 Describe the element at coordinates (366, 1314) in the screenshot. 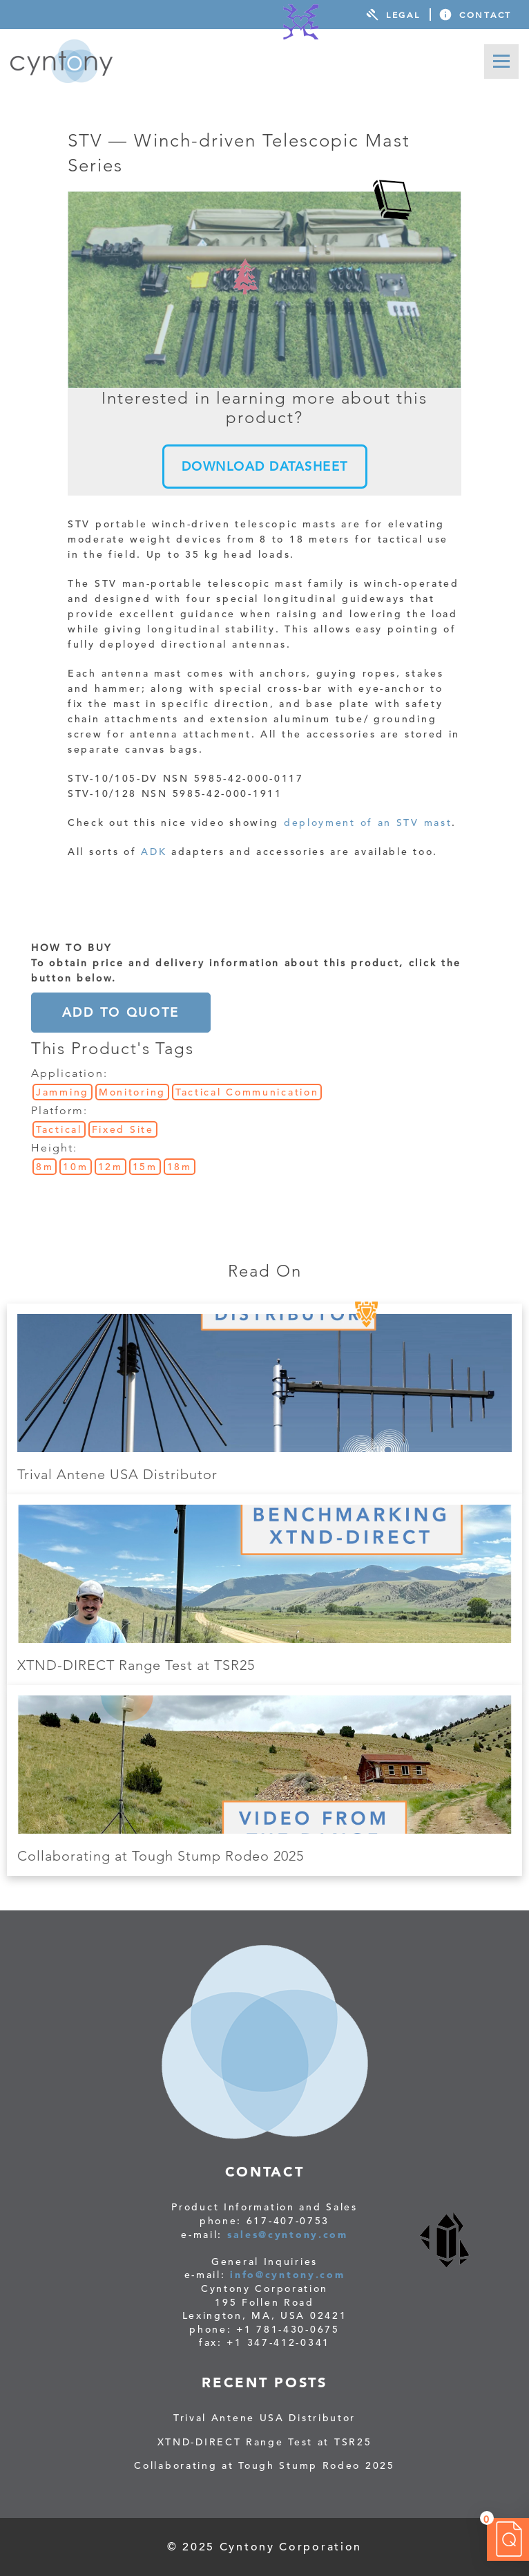

I see `indicates protected or secured content` at that location.